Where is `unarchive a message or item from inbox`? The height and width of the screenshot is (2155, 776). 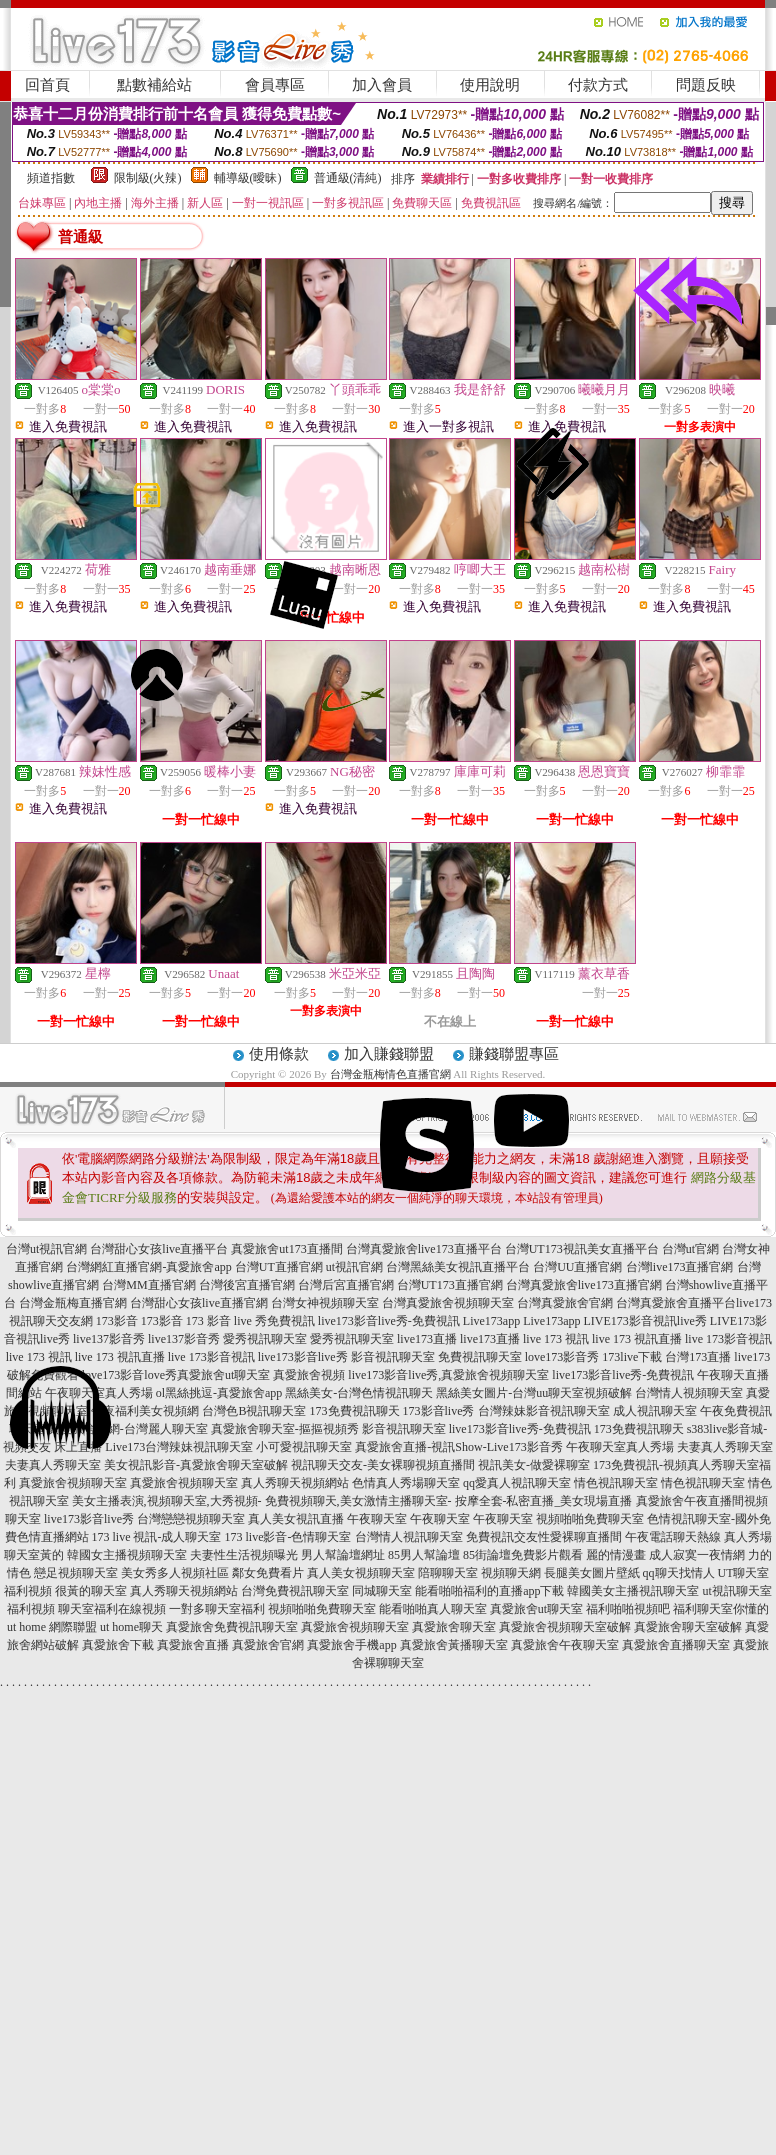
unarchive a message or item from inbox is located at coordinates (147, 495).